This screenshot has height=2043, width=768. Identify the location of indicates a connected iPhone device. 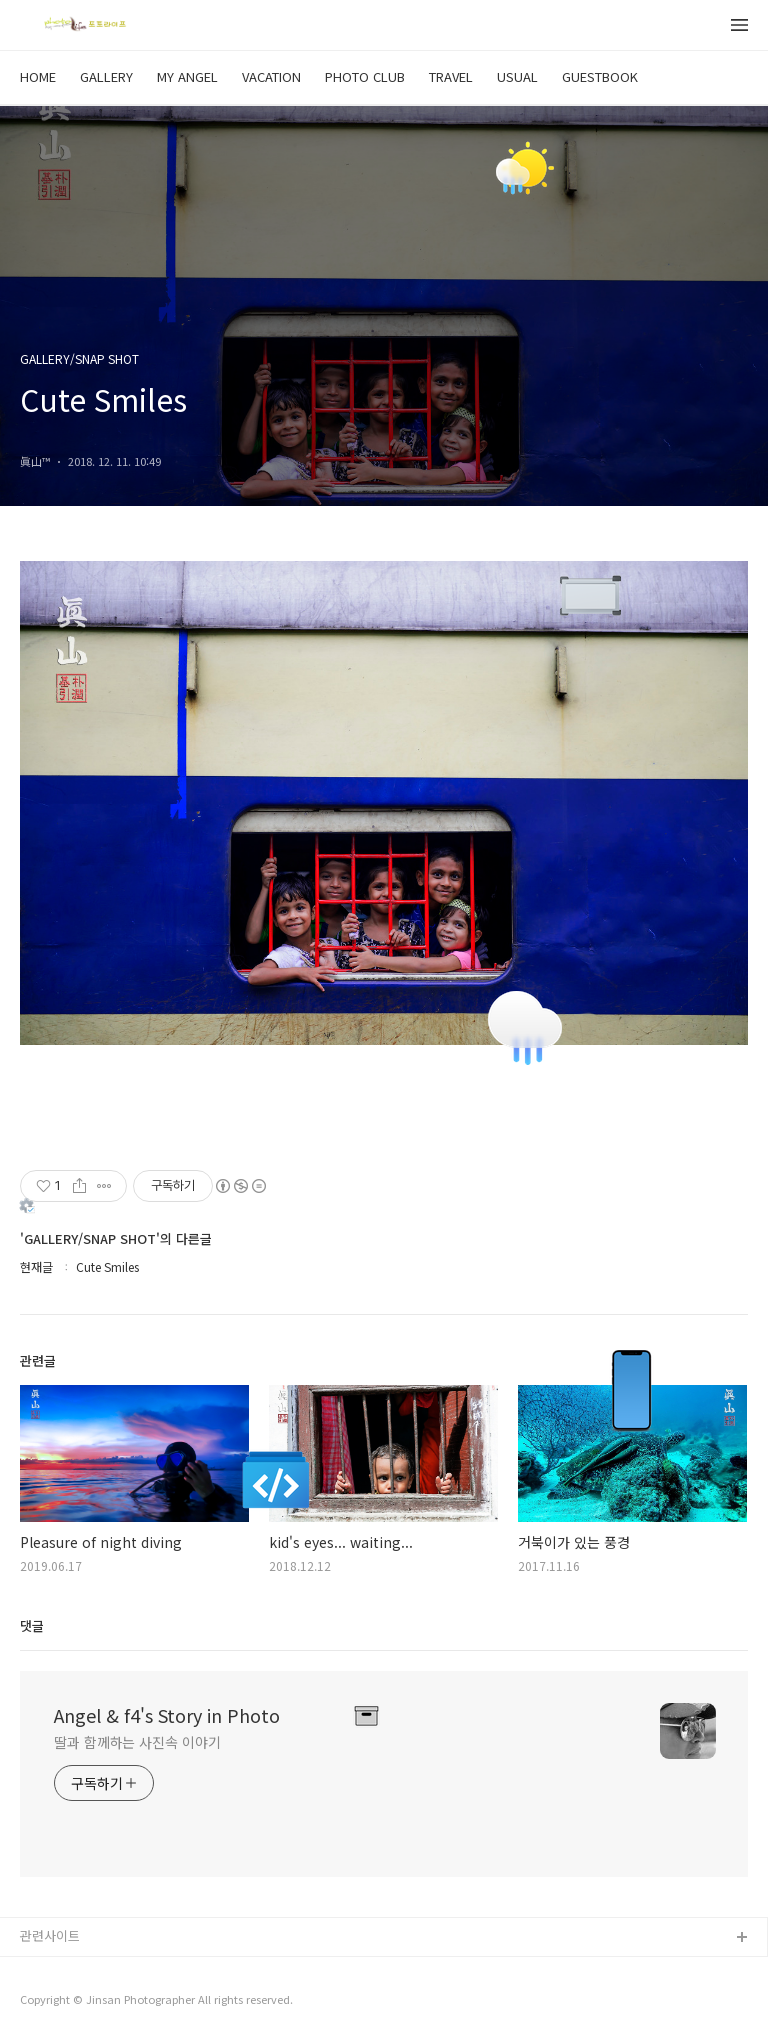
(631, 1391).